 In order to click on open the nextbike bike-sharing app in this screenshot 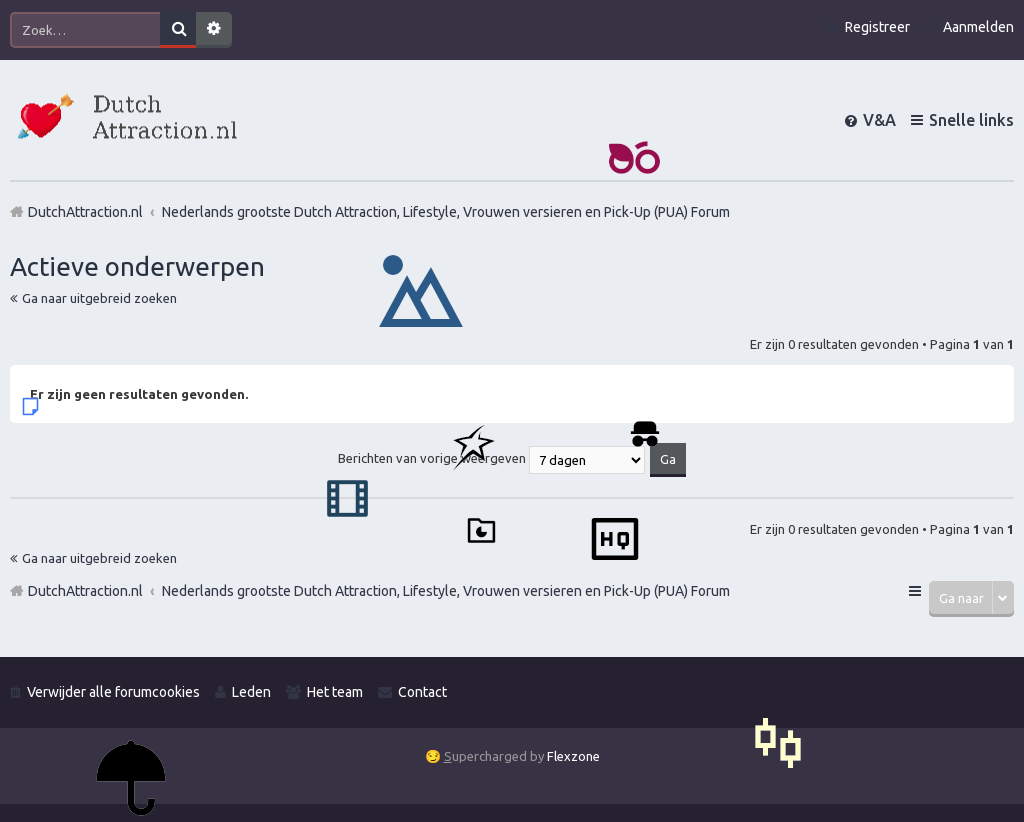, I will do `click(634, 157)`.